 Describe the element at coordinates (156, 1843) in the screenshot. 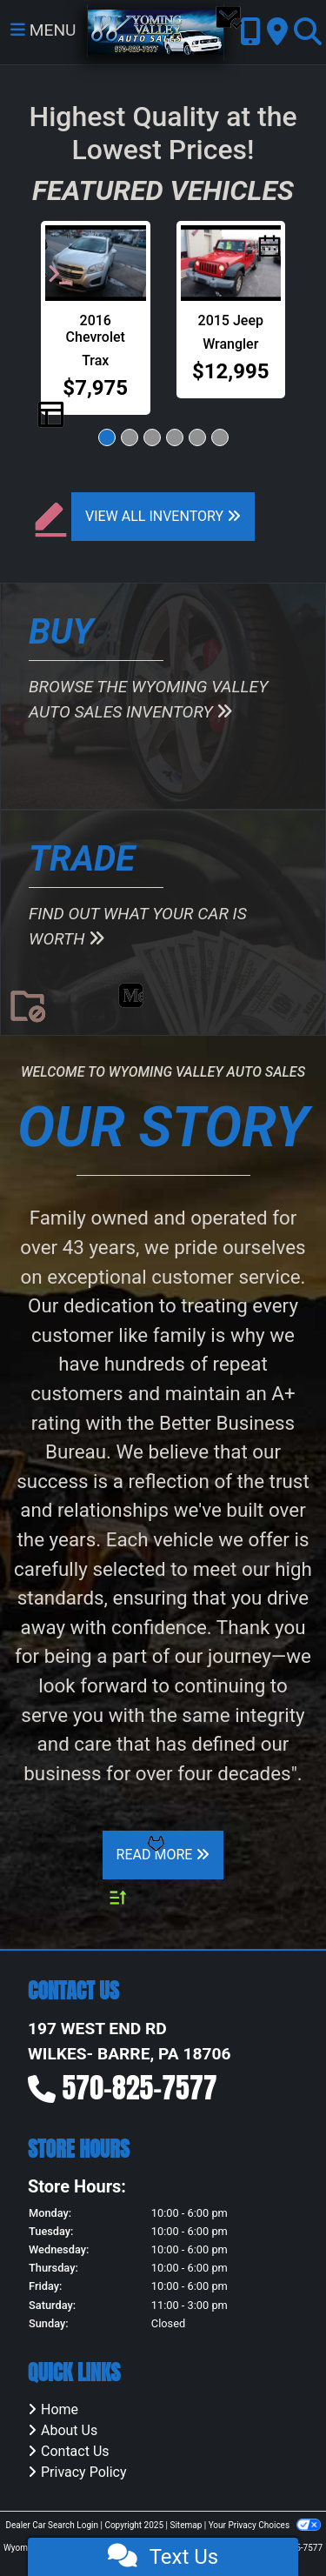

I see `open GitLab repository` at that location.